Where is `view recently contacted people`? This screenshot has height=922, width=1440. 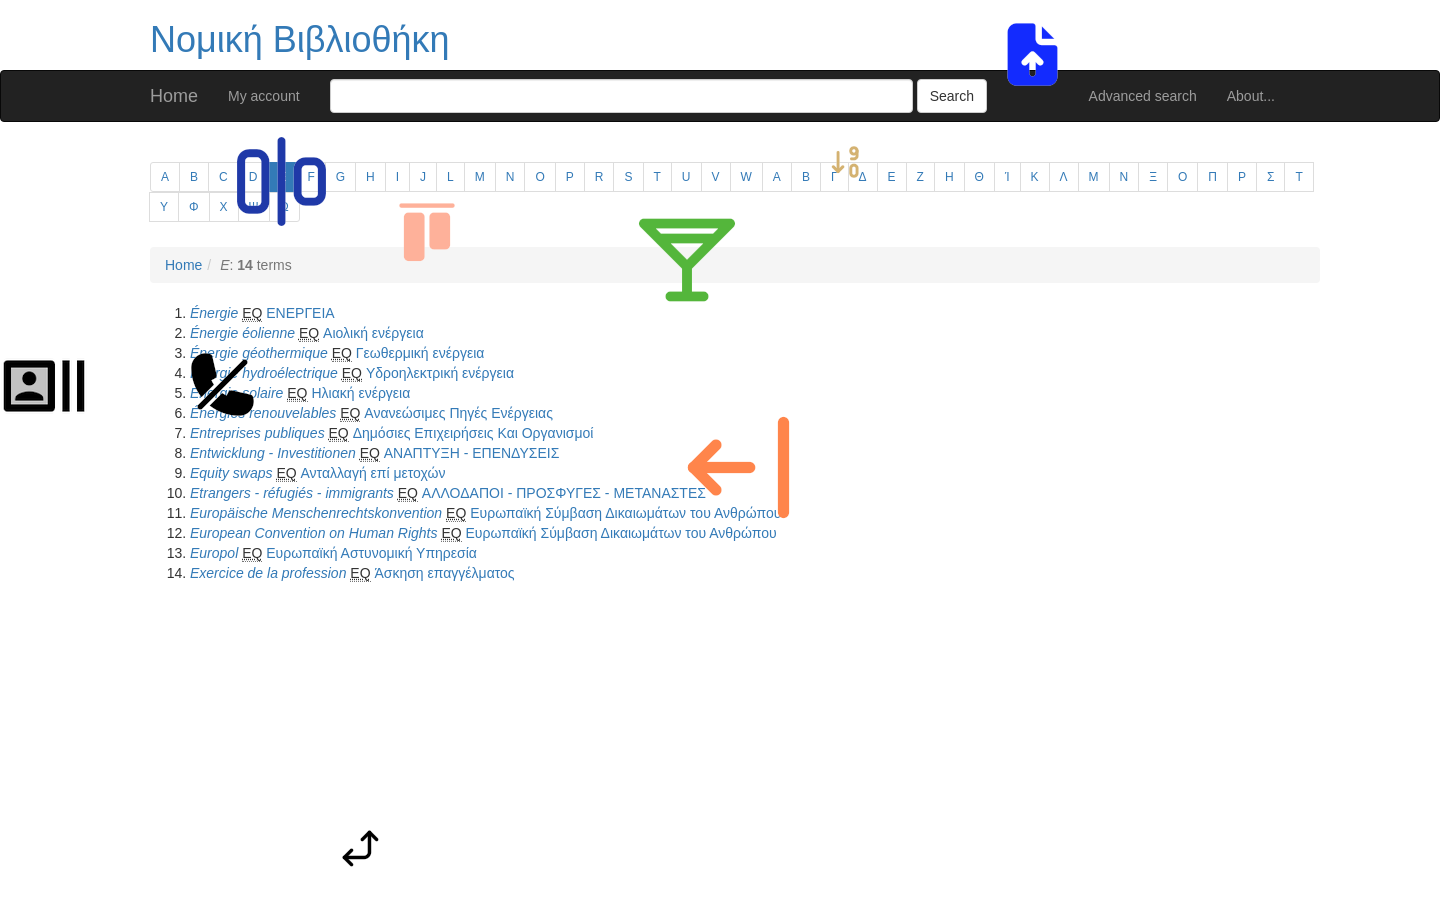
view recently contacted people is located at coordinates (44, 386).